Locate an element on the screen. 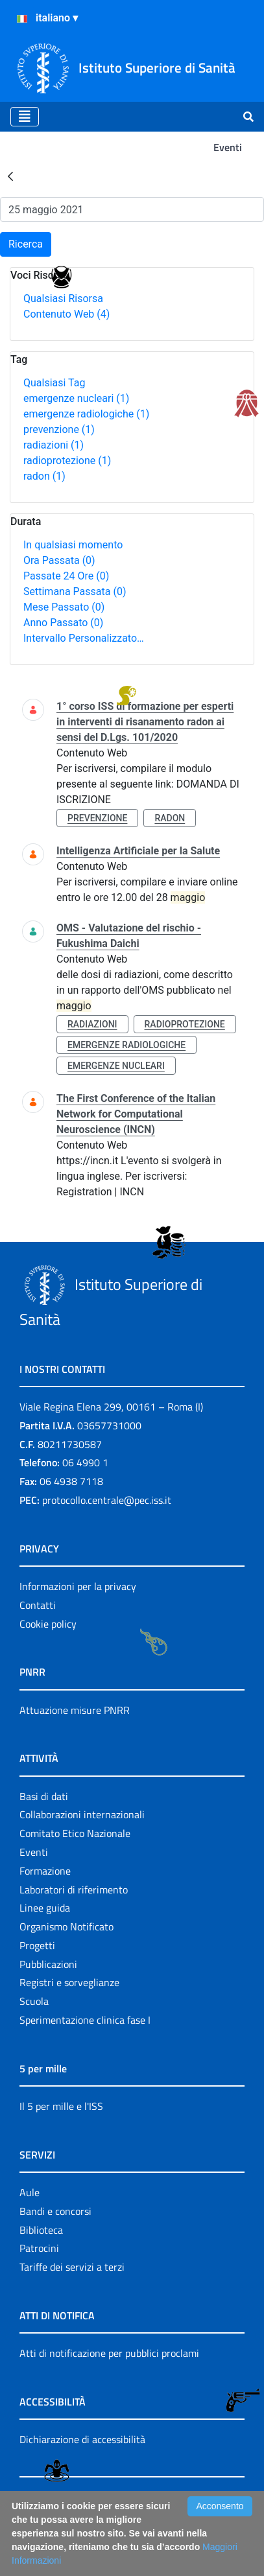 This screenshot has height=2576, width=264. view your in-game currency balance is located at coordinates (169, 1242).